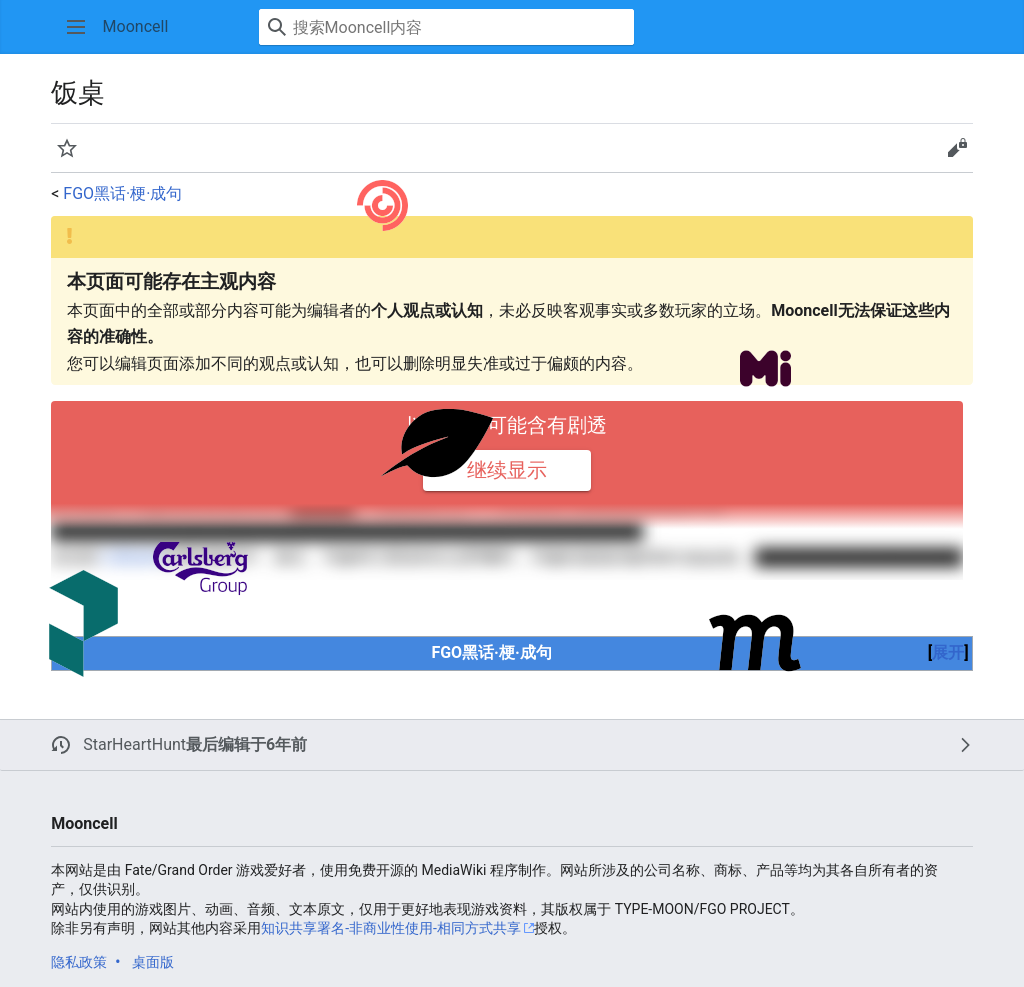 This screenshot has height=987, width=1024. Describe the element at coordinates (755, 643) in the screenshot. I see `open mojeek search engine` at that location.